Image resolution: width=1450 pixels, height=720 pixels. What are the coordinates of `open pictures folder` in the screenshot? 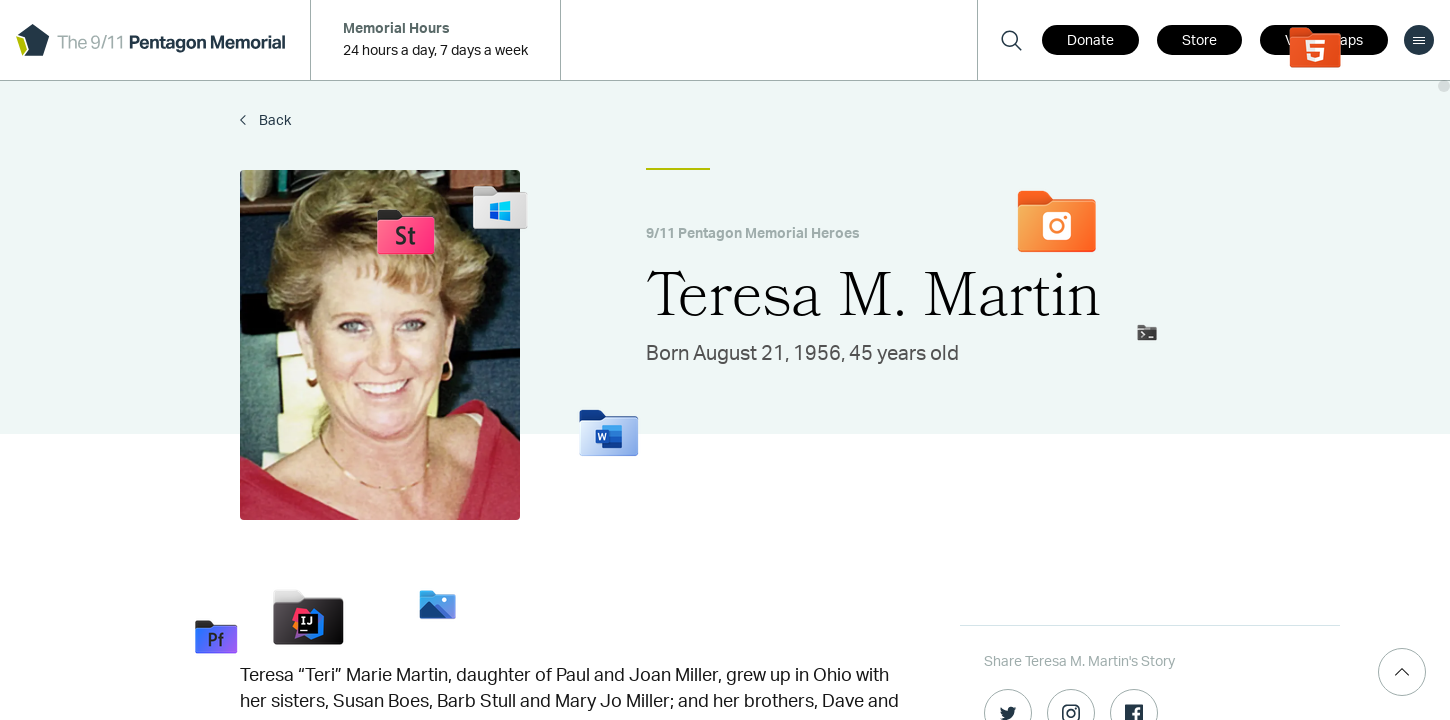 It's located at (437, 605).